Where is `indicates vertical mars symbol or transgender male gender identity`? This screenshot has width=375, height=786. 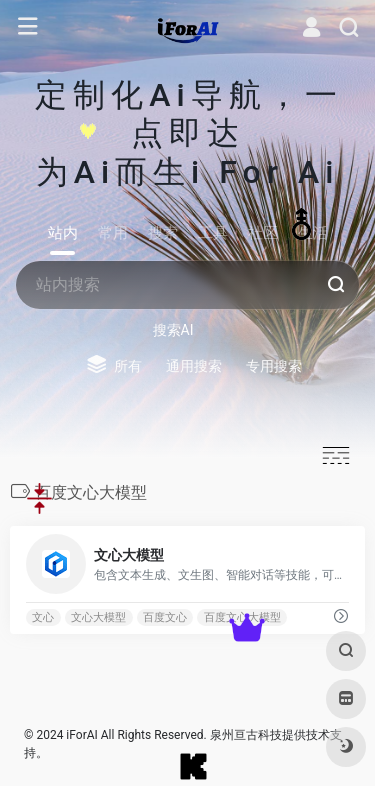
indicates vertical mars symbol or transgender male gender identity is located at coordinates (301, 224).